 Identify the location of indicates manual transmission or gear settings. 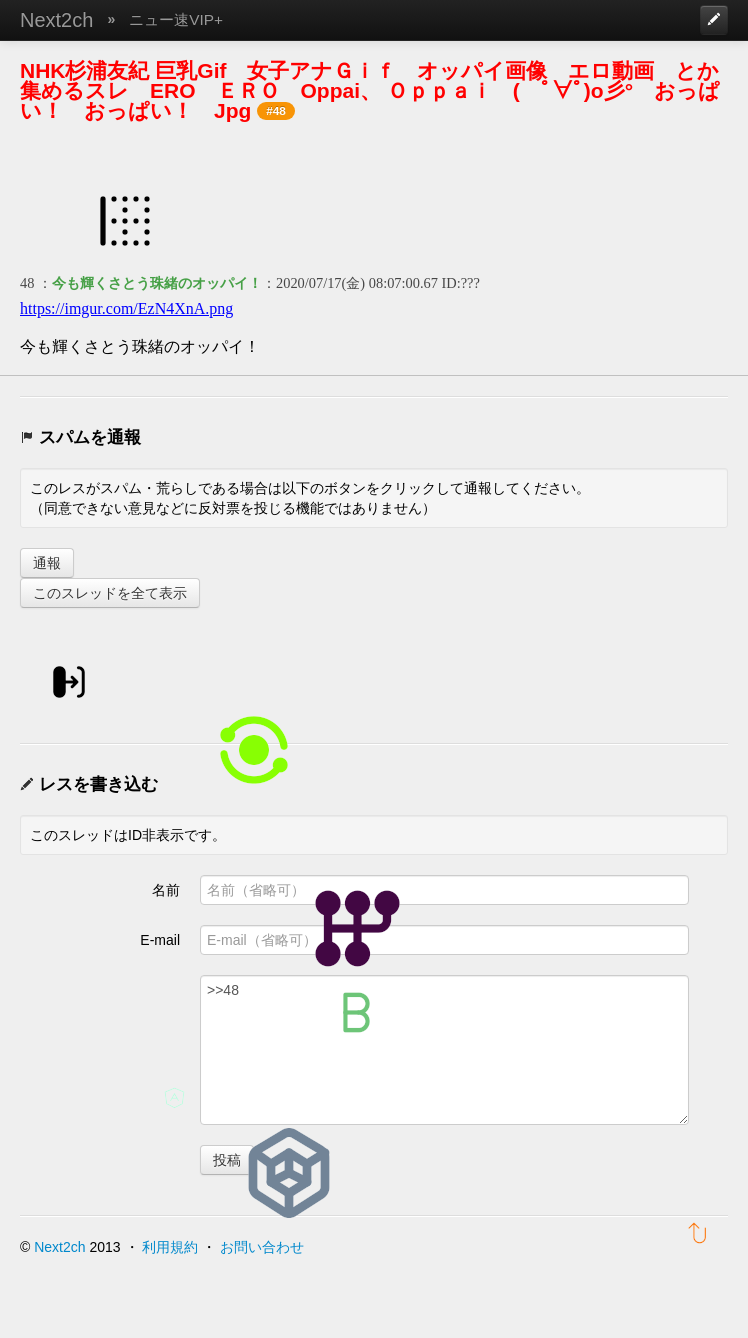
(357, 928).